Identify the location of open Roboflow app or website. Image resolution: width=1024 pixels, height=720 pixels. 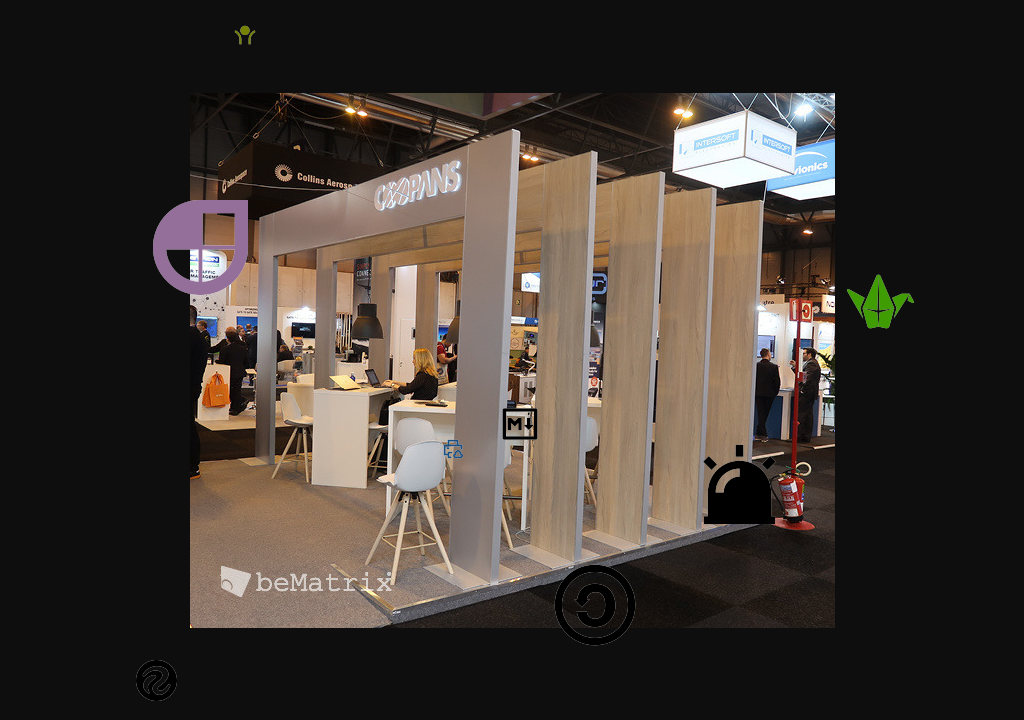
(156, 680).